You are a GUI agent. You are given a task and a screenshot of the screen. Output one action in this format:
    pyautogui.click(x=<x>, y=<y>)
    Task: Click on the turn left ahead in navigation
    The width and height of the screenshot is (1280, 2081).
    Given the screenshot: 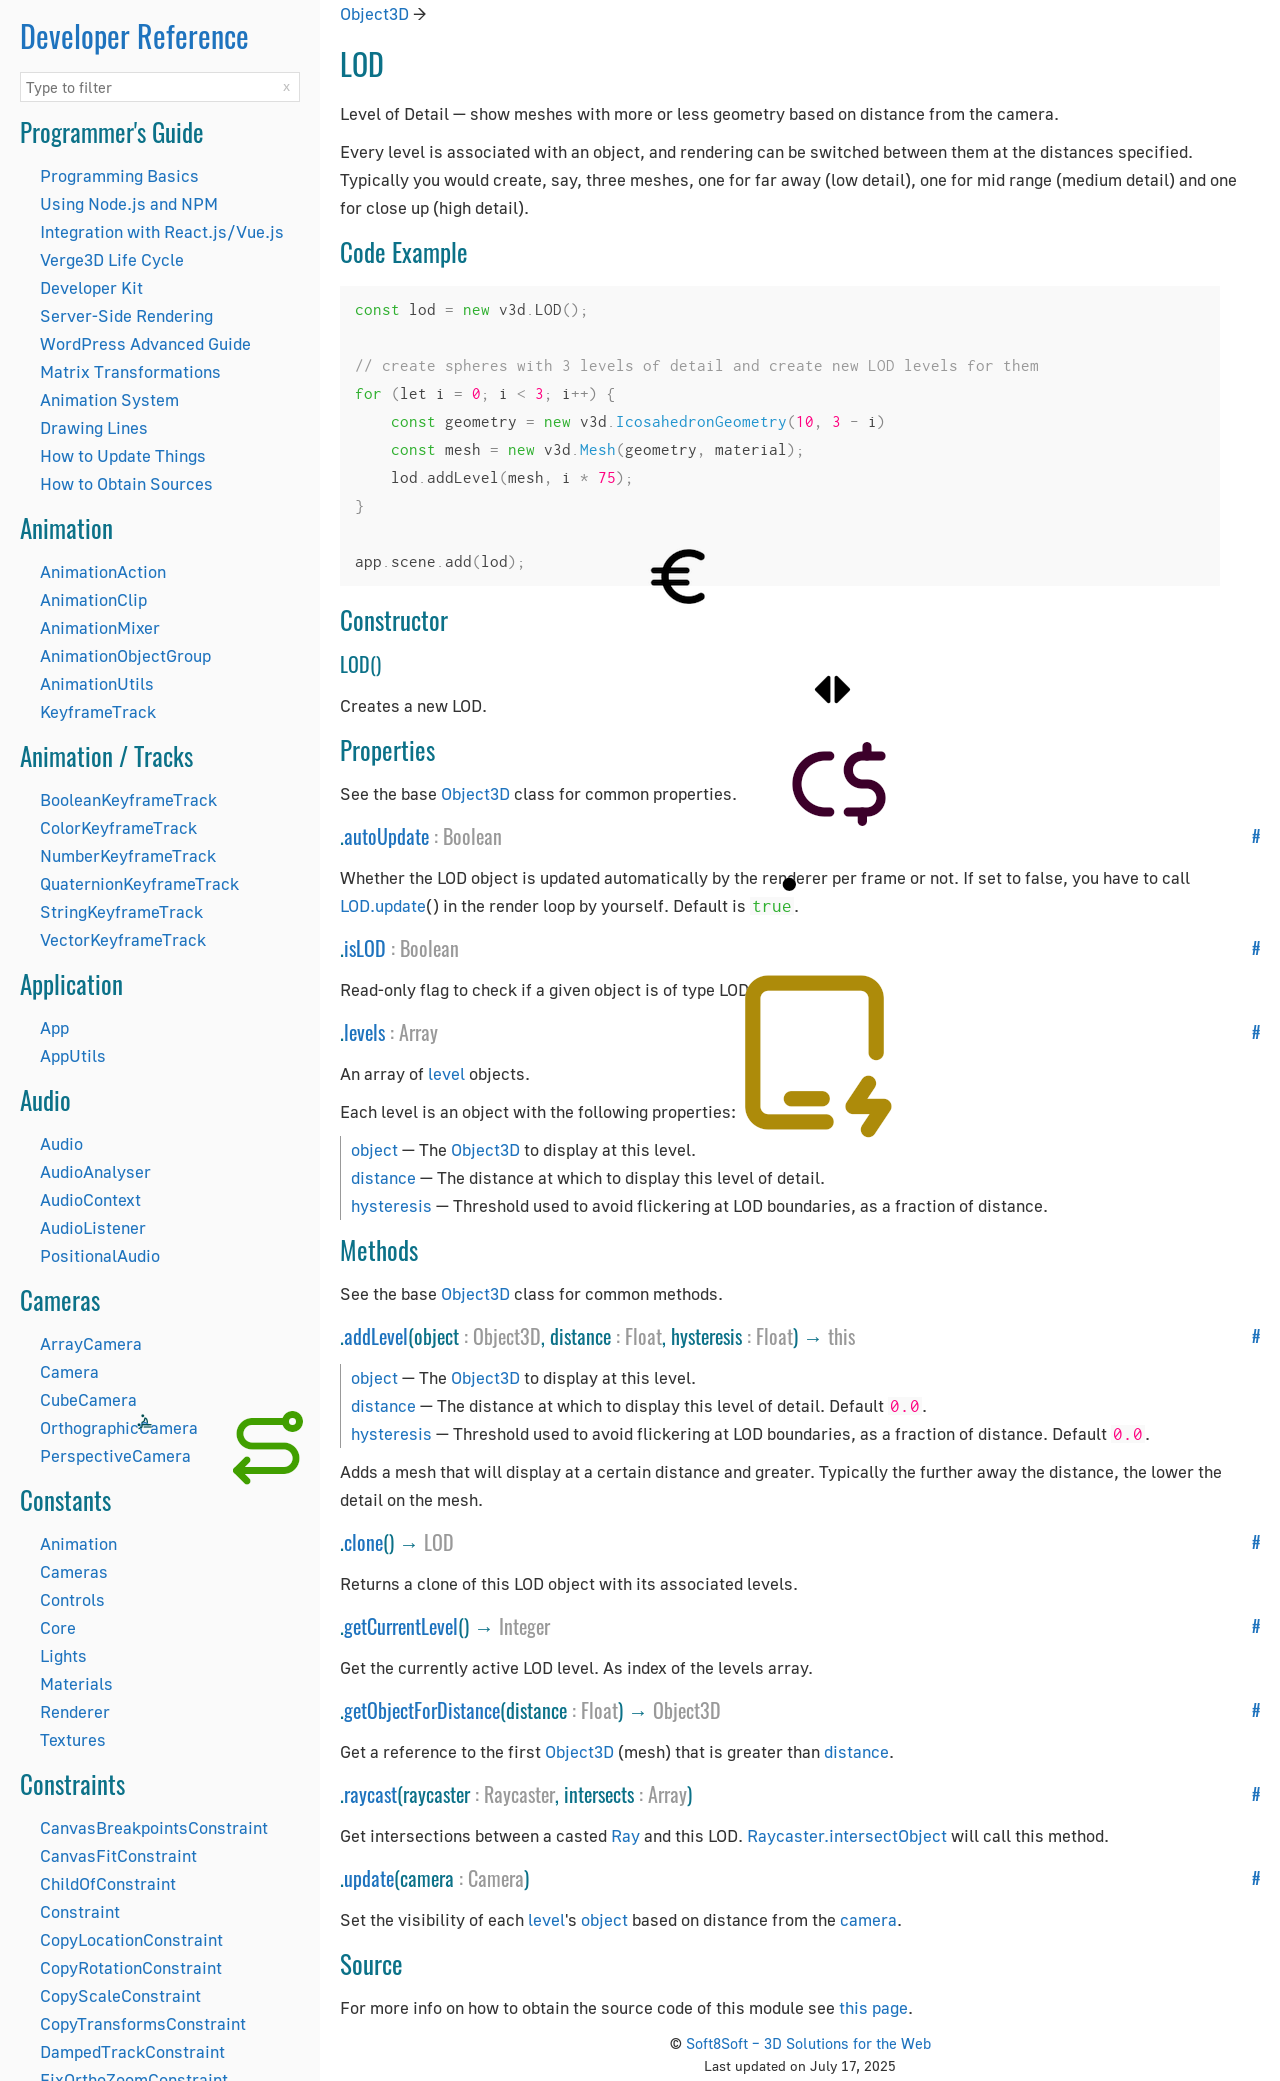 What is the action you would take?
    pyautogui.click(x=268, y=1446)
    